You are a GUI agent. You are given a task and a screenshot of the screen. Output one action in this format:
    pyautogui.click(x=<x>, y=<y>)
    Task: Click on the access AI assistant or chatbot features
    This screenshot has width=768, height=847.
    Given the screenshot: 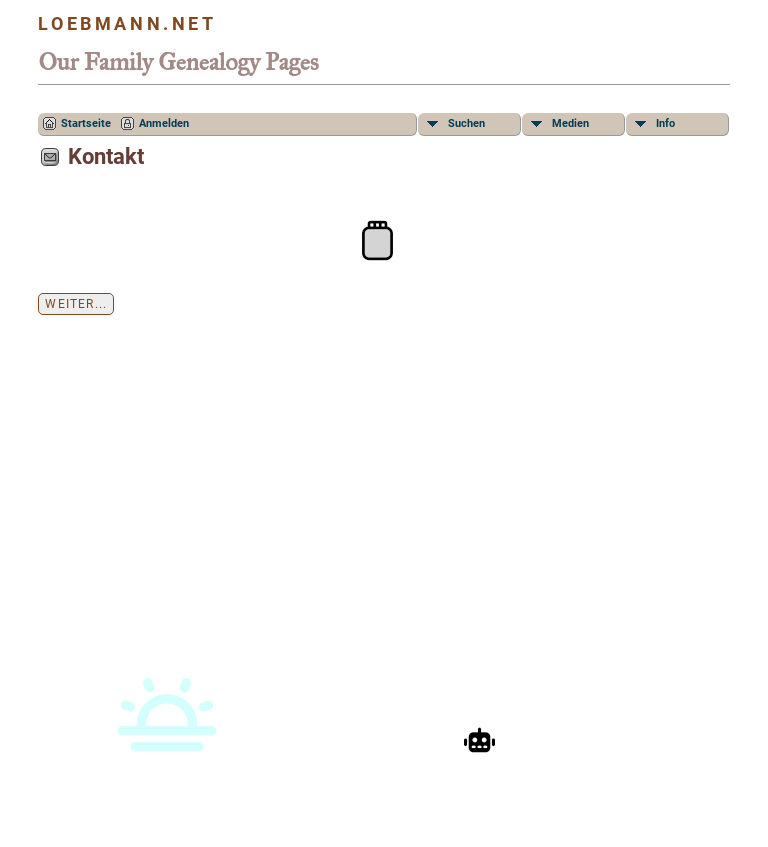 What is the action you would take?
    pyautogui.click(x=479, y=741)
    